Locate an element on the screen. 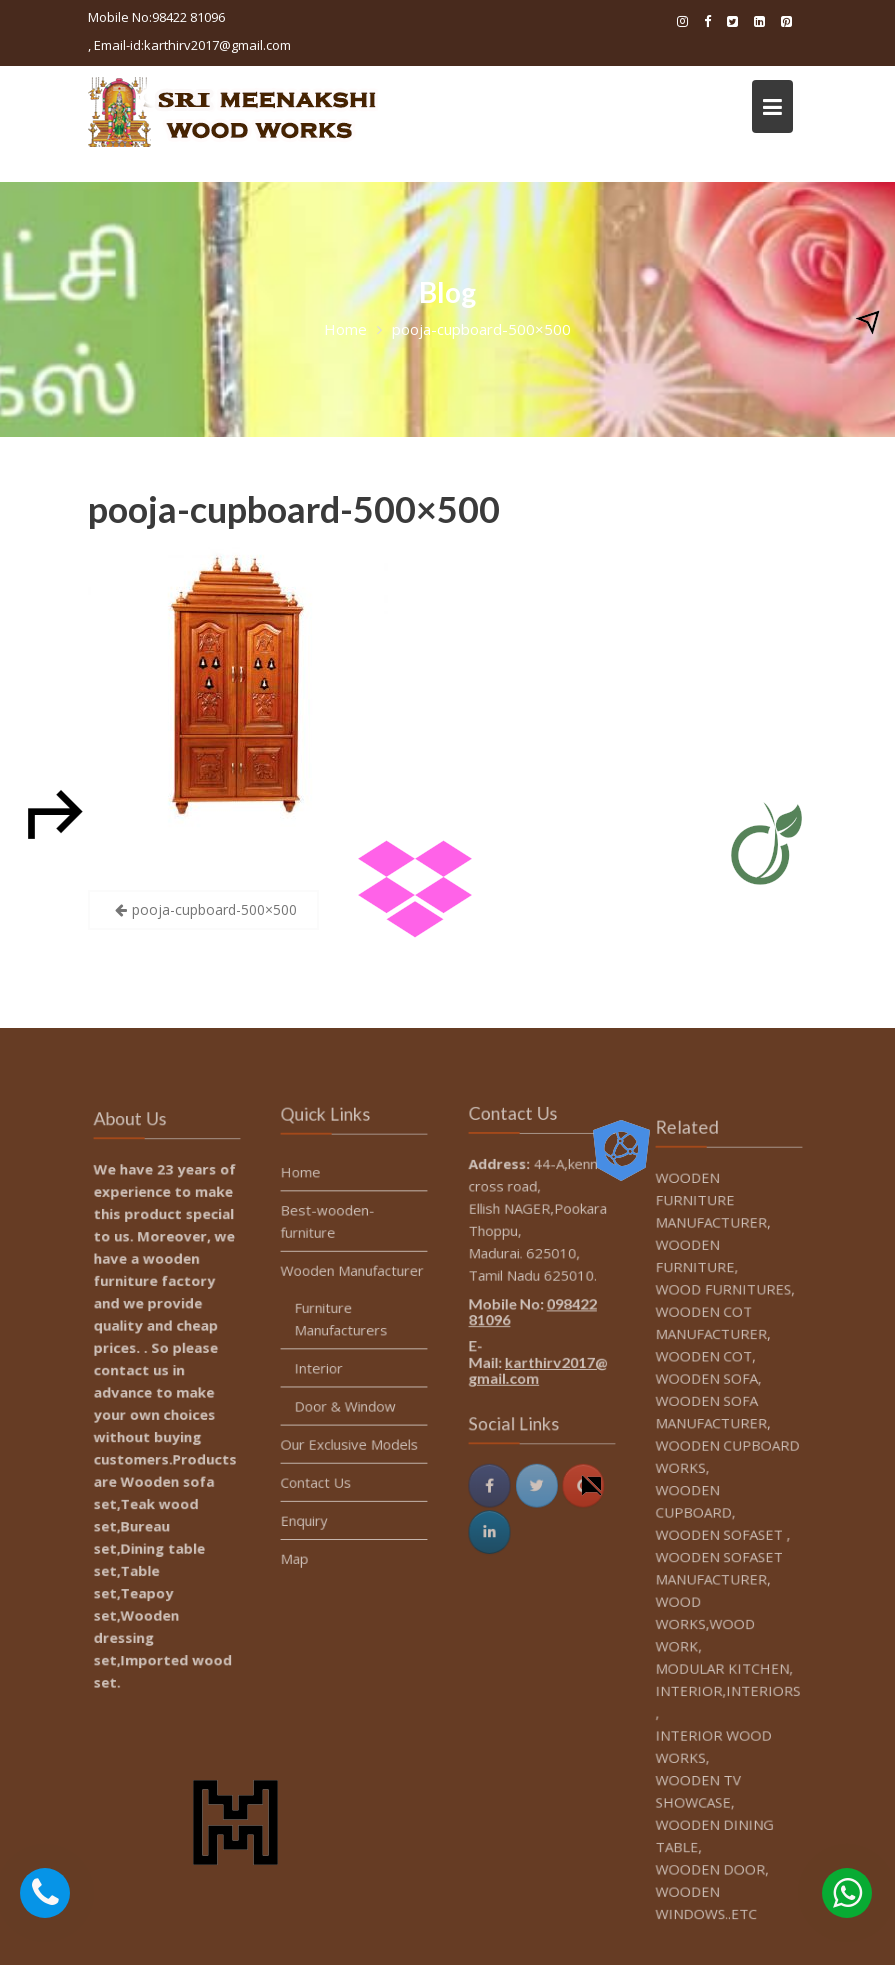 The image size is (895, 1965). mute or disable chat notifications is located at coordinates (591, 1485).